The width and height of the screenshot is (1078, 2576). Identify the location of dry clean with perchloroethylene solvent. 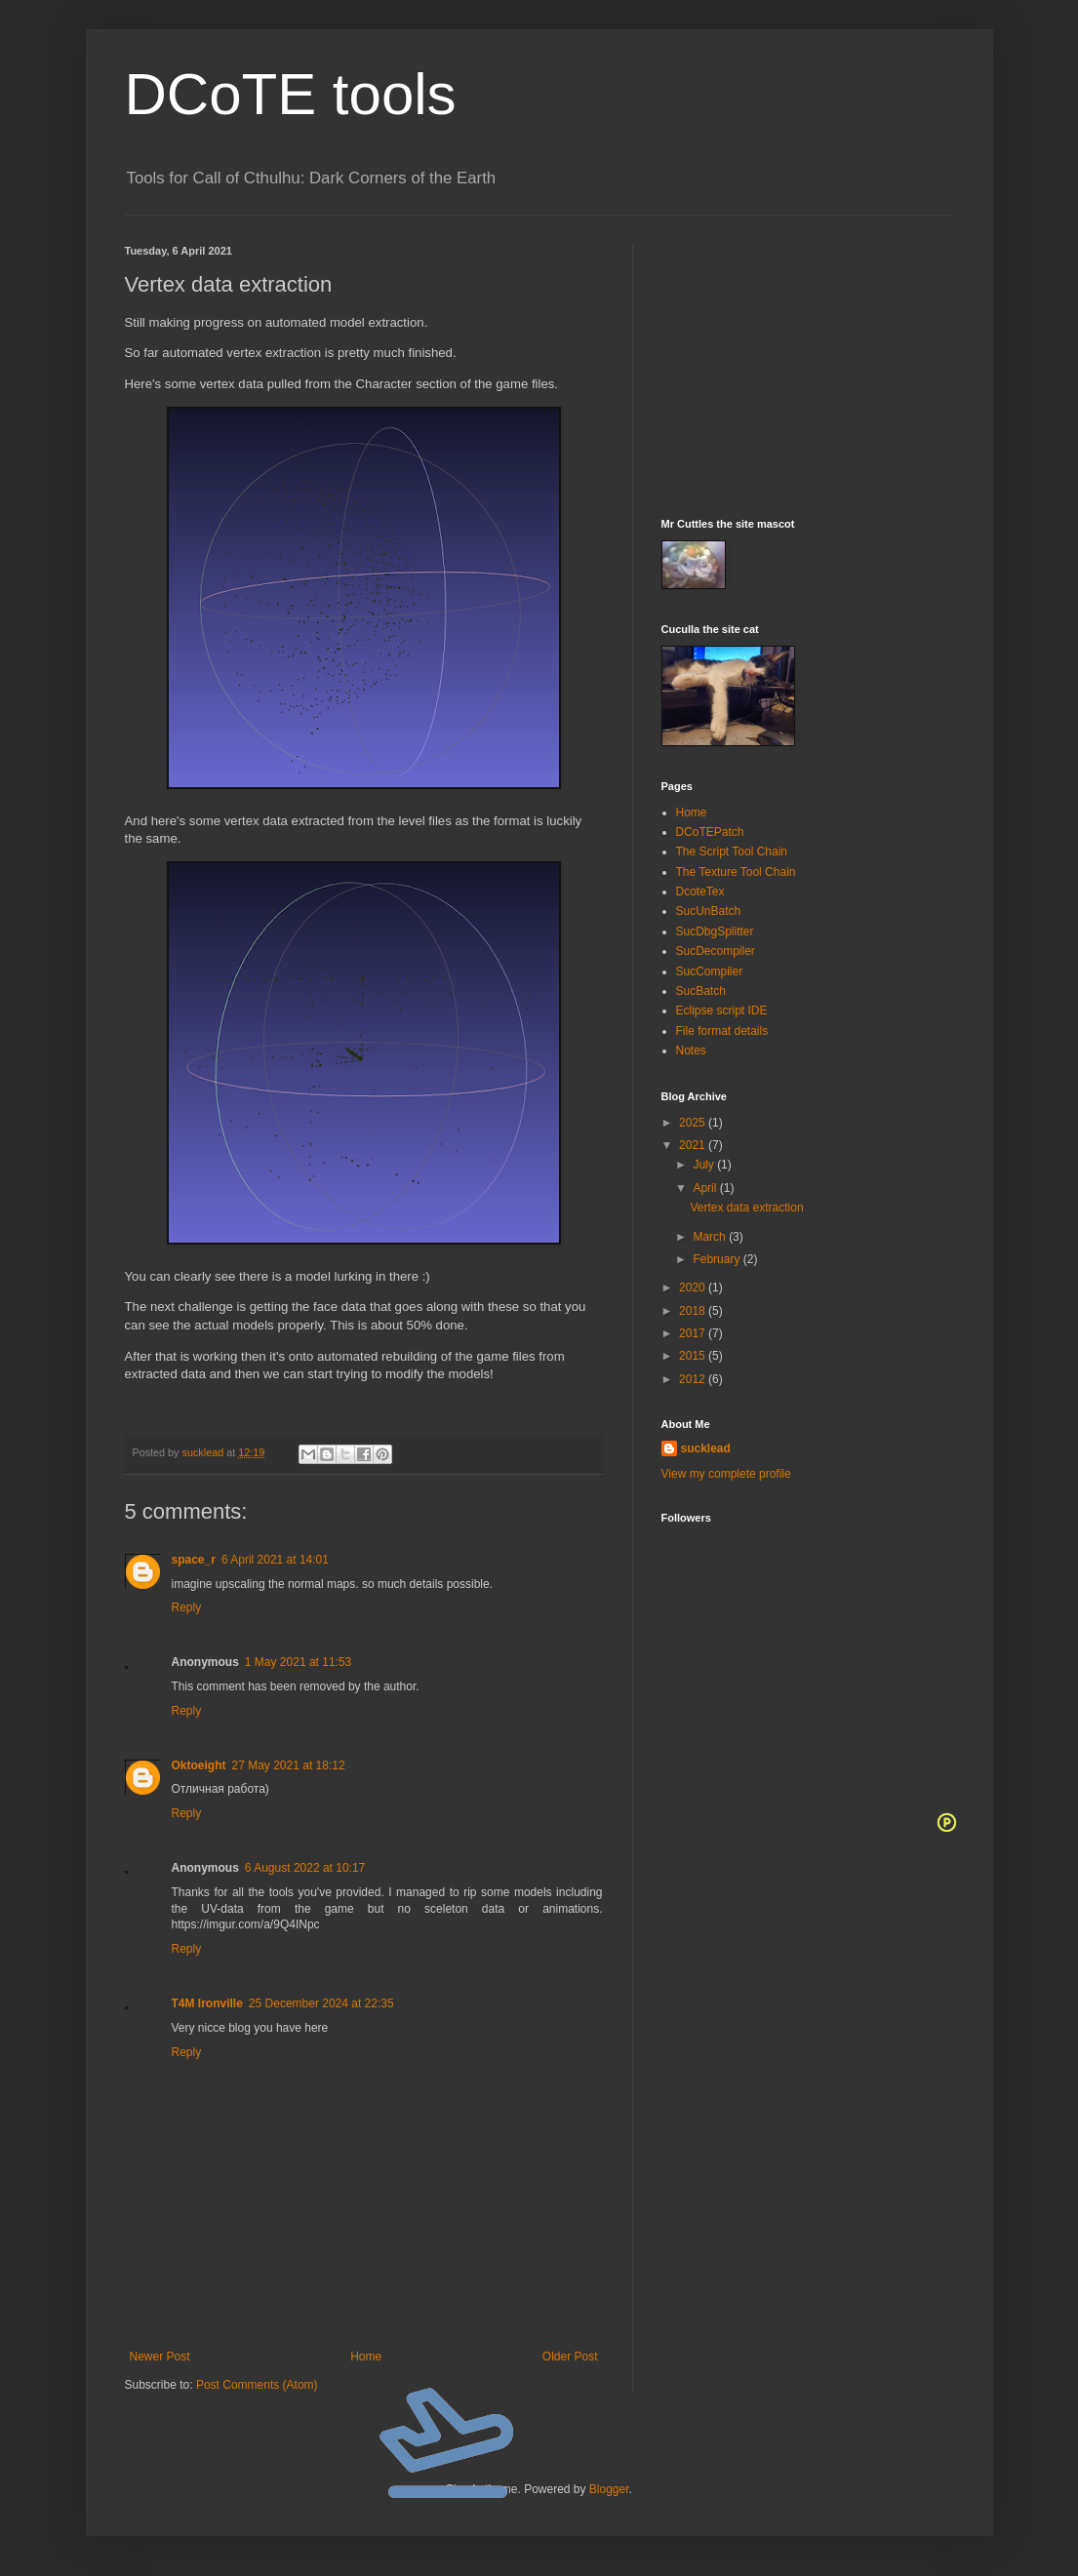
(946, 1822).